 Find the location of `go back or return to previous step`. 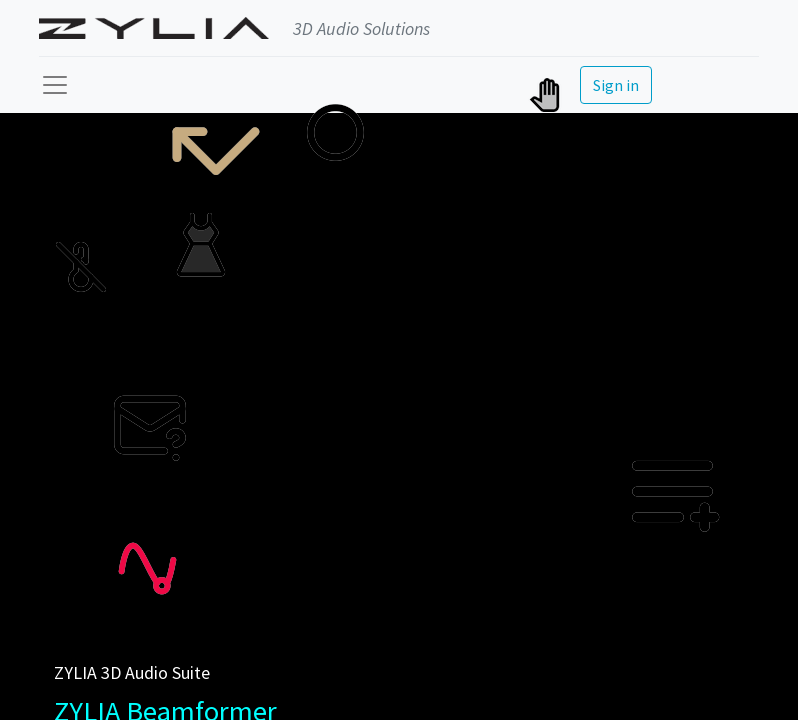

go back or return to previous step is located at coordinates (216, 149).